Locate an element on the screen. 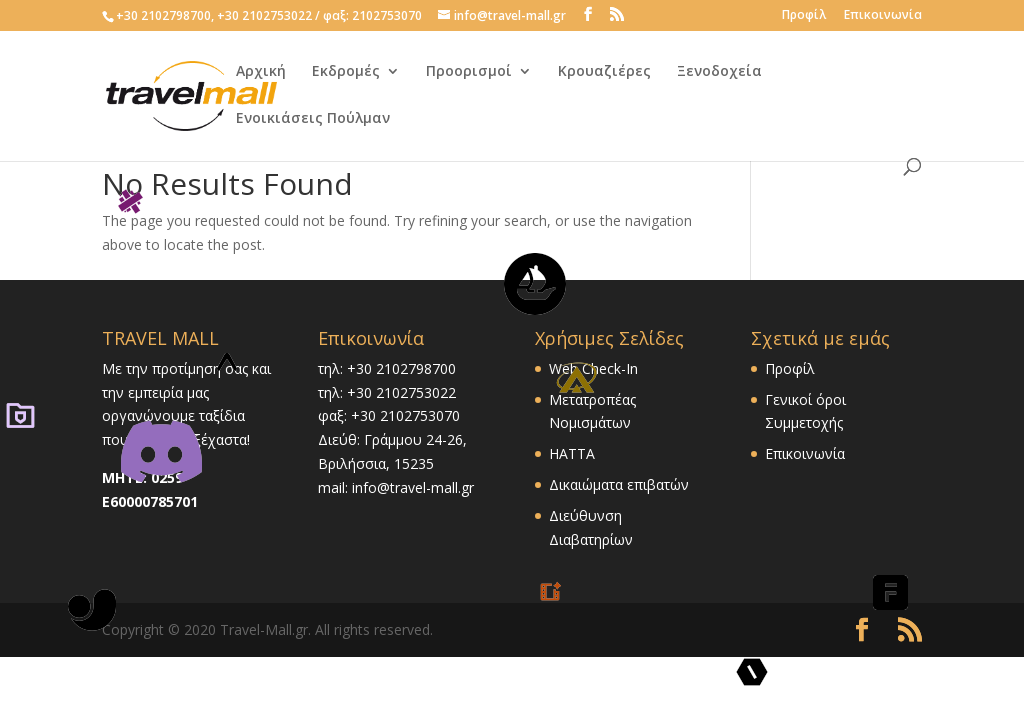  open system settings is located at coordinates (752, 672).